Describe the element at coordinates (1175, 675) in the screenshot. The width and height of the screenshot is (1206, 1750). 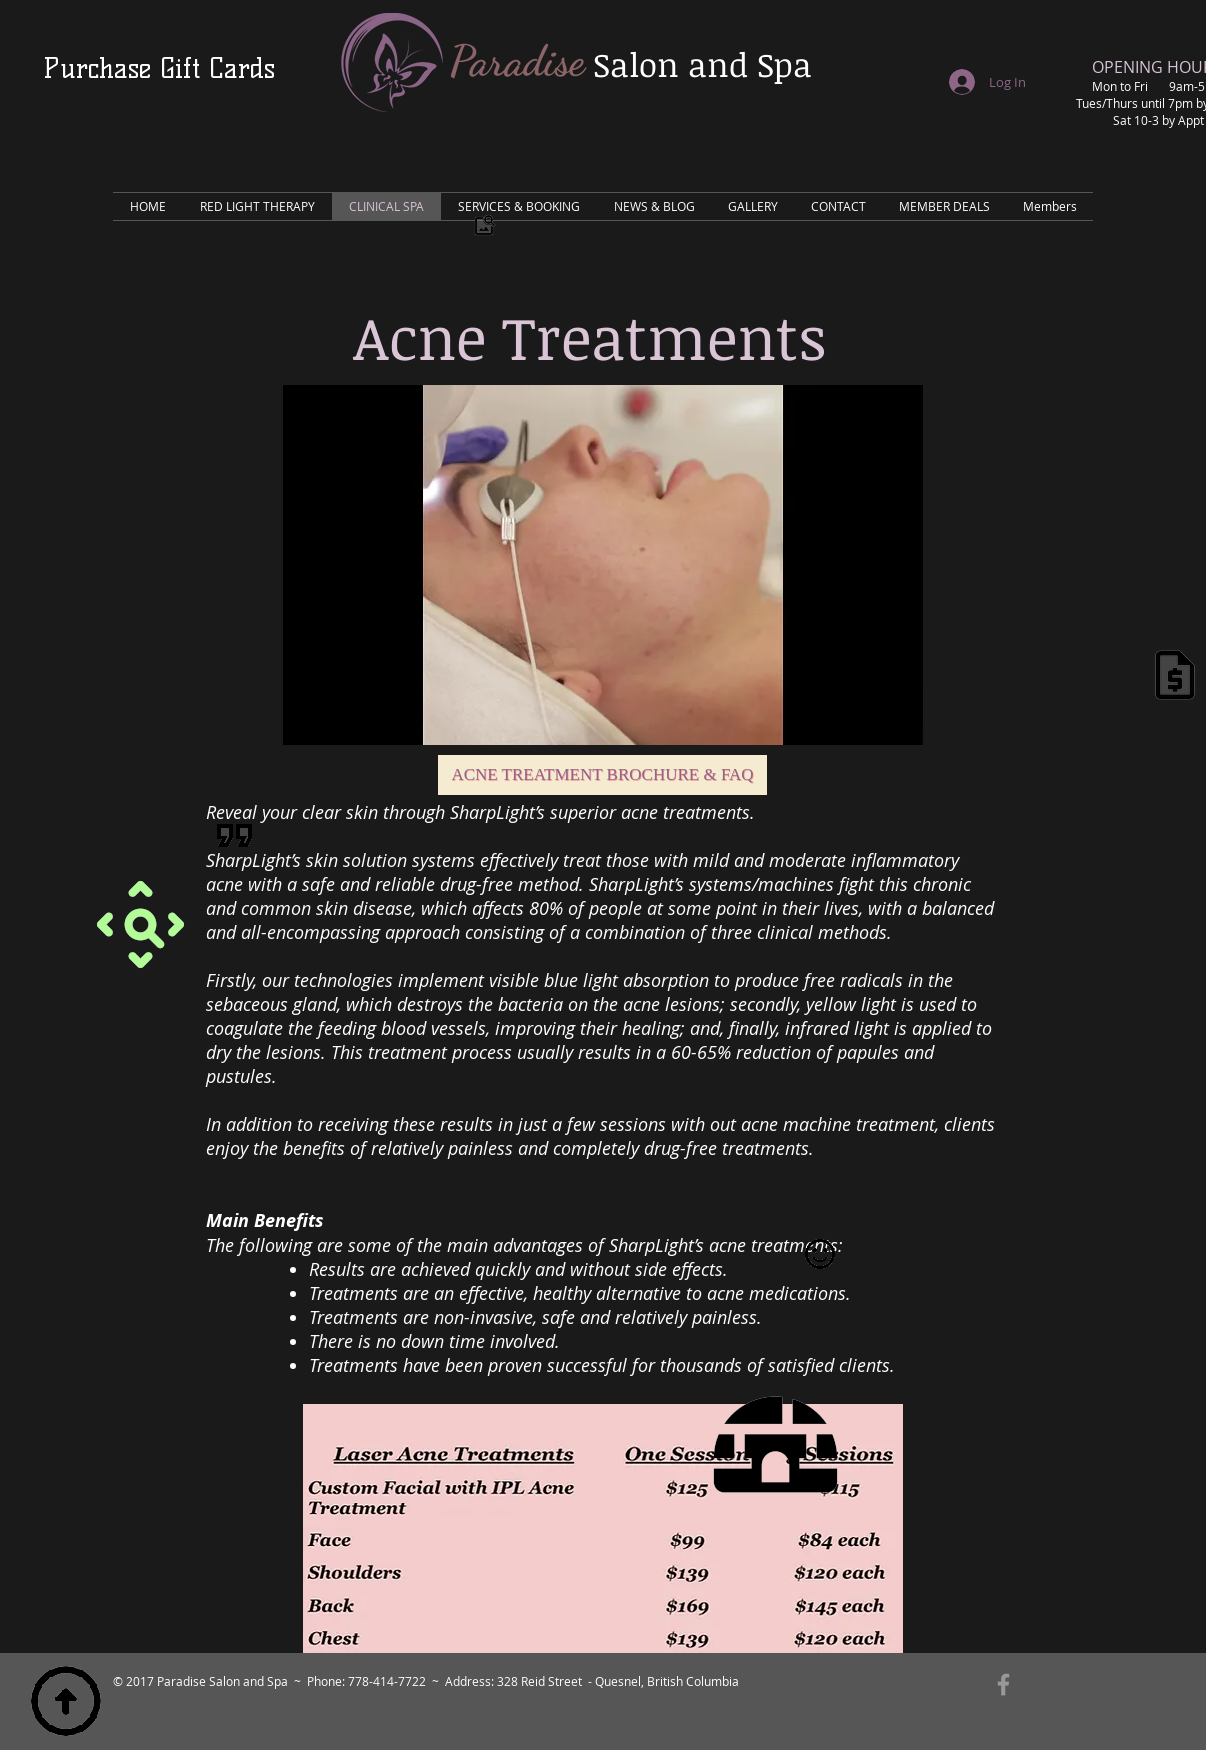
I see `request a price quote or estimate` at that location.